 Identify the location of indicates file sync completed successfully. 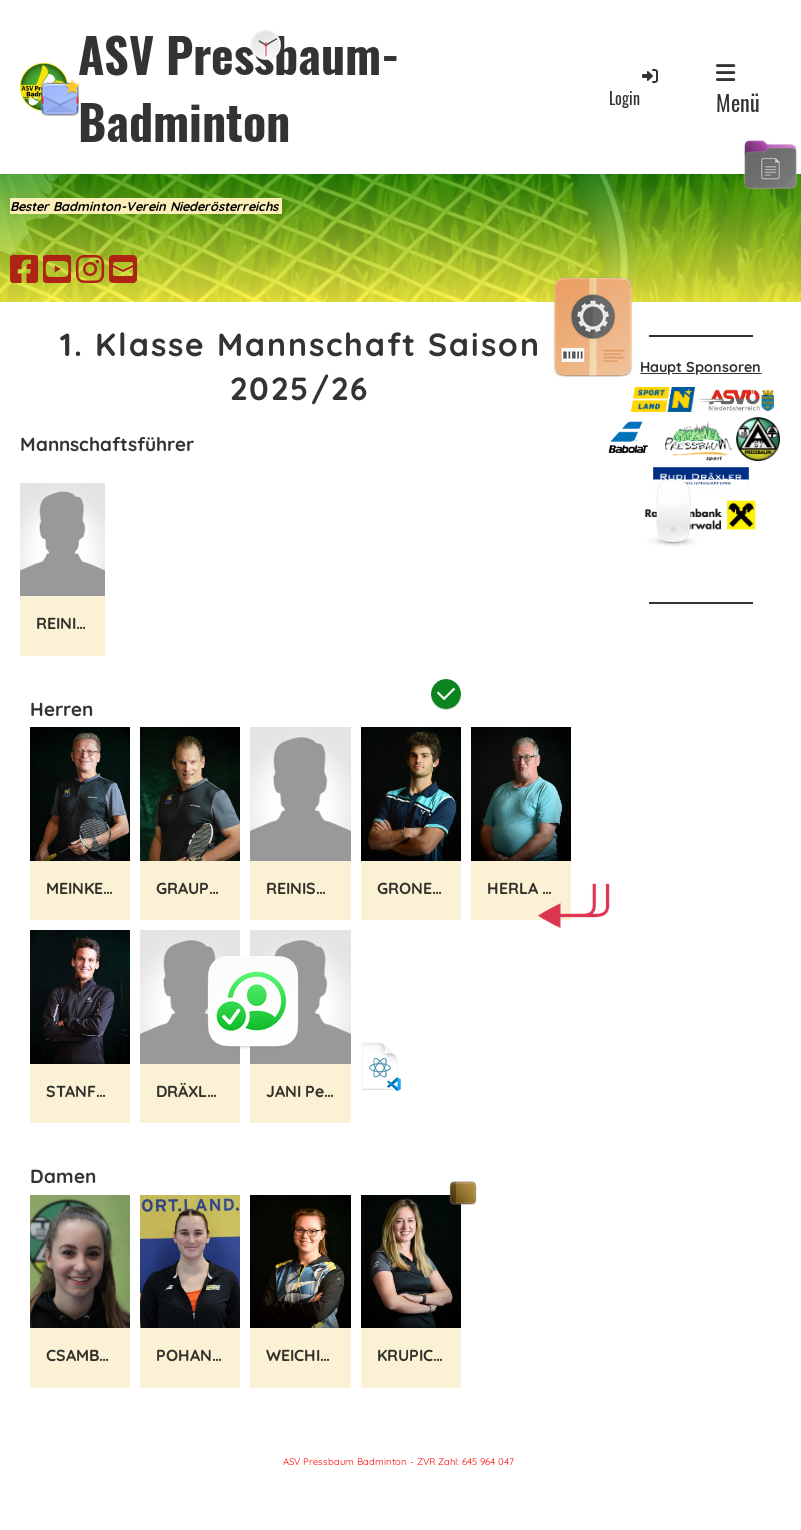
(446, 694).